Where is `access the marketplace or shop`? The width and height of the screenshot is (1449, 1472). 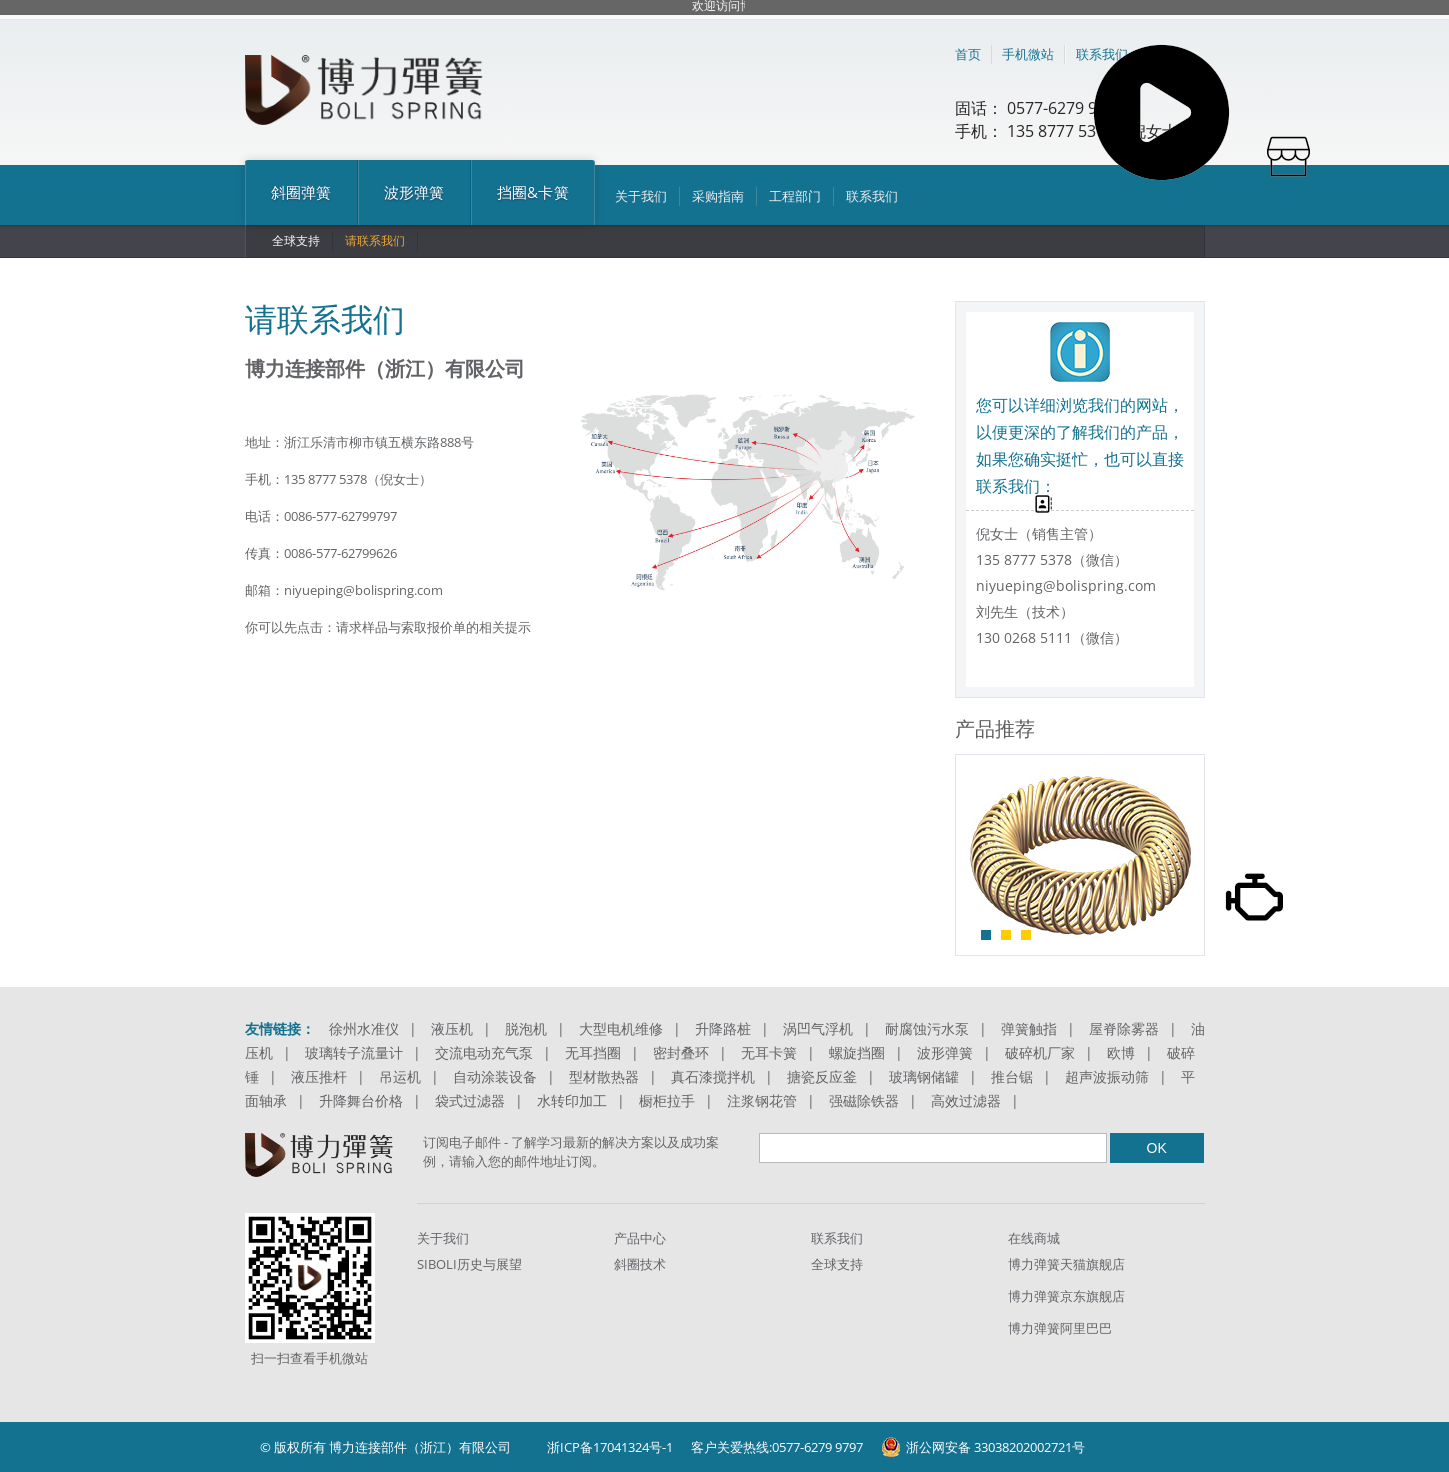
access the marketplace or shop is located at coordinates (1288, 156).